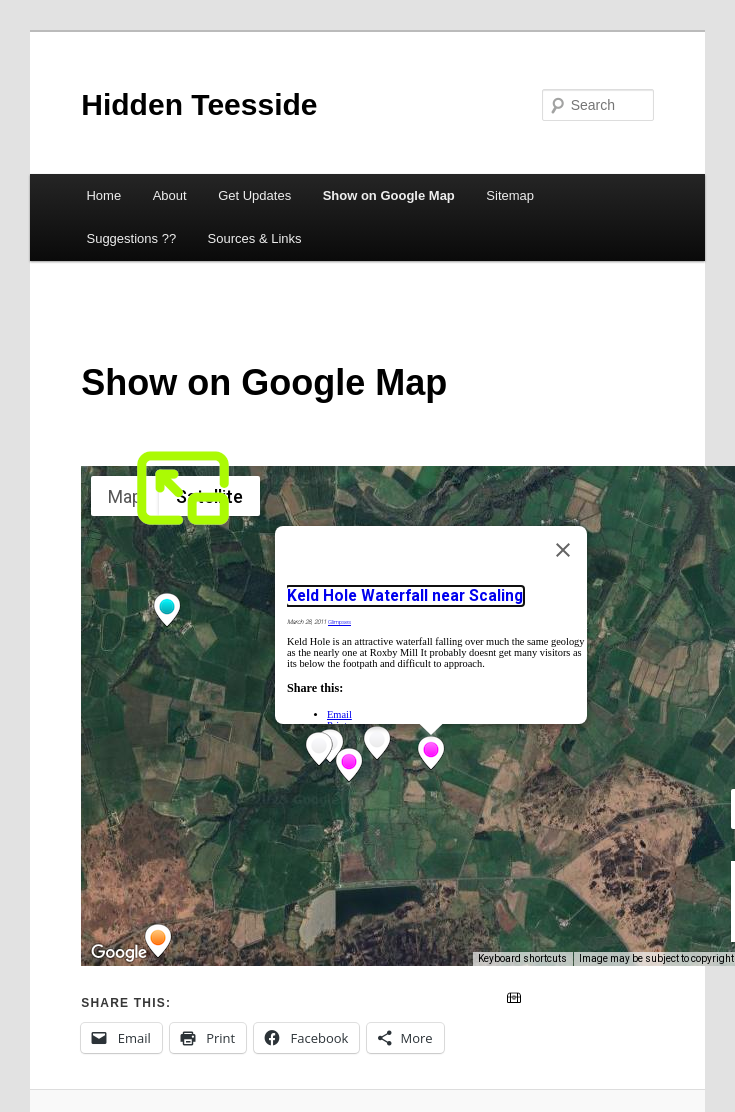  Describe the element at coordinates (183, 488) in the screenshot. I see `disable picture-in-picture mode` at that location.